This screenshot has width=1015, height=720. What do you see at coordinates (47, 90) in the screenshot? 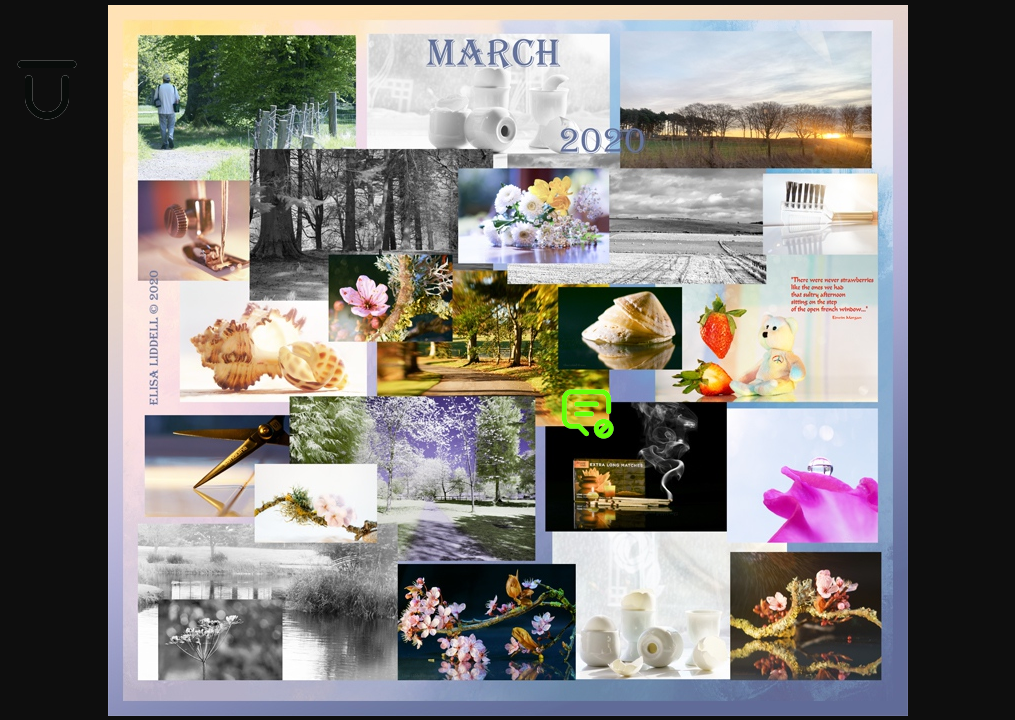
I see `apply overline text formatting` at bounding box center [47, 90].